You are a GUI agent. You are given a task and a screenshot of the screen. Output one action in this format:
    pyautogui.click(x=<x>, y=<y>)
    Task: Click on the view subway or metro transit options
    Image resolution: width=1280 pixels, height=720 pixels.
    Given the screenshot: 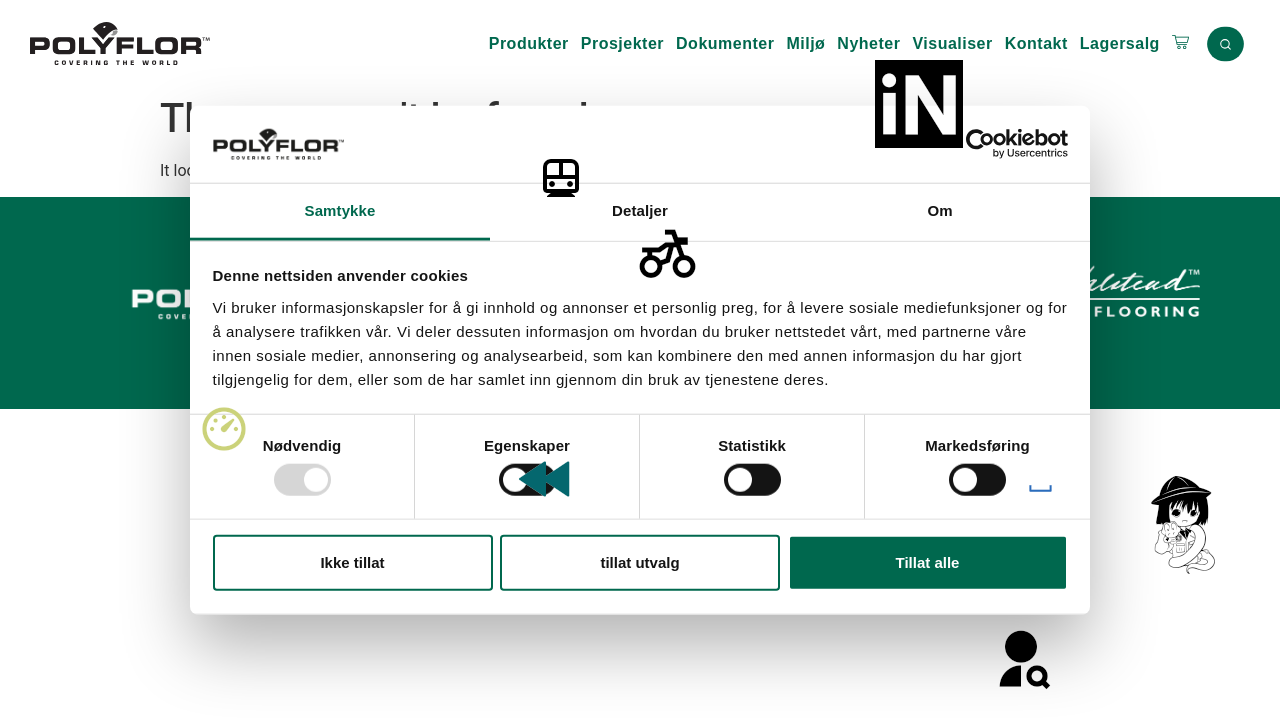 What is the action you would take?
    pyautogui.click(x=561, y=177)
    